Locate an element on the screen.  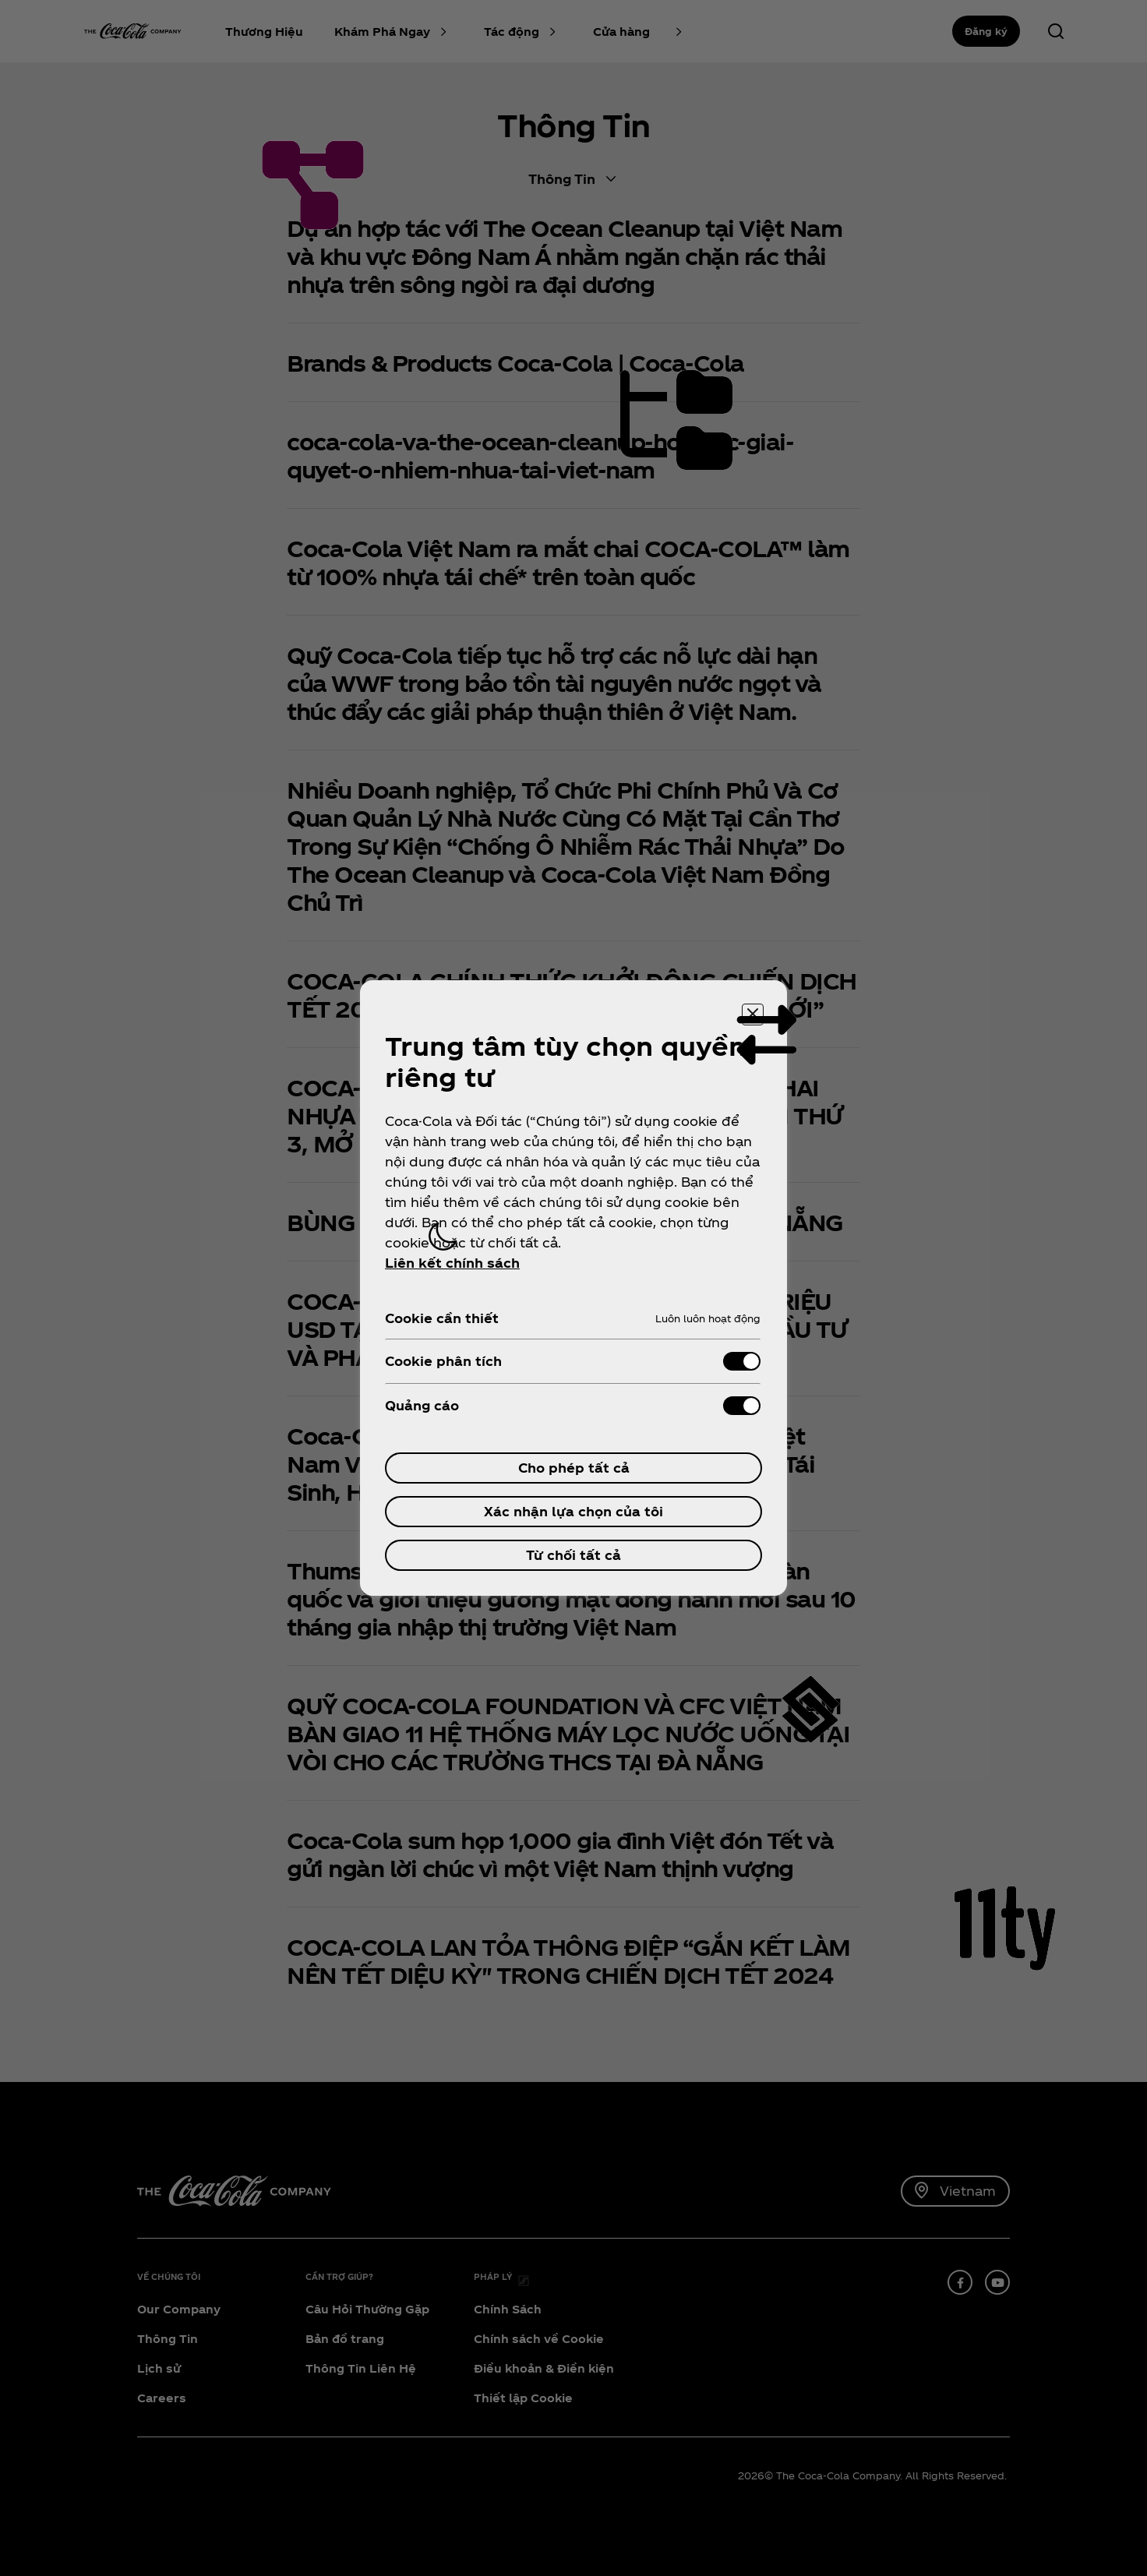
find nearby escalators is located at coordinates (524, 2281).